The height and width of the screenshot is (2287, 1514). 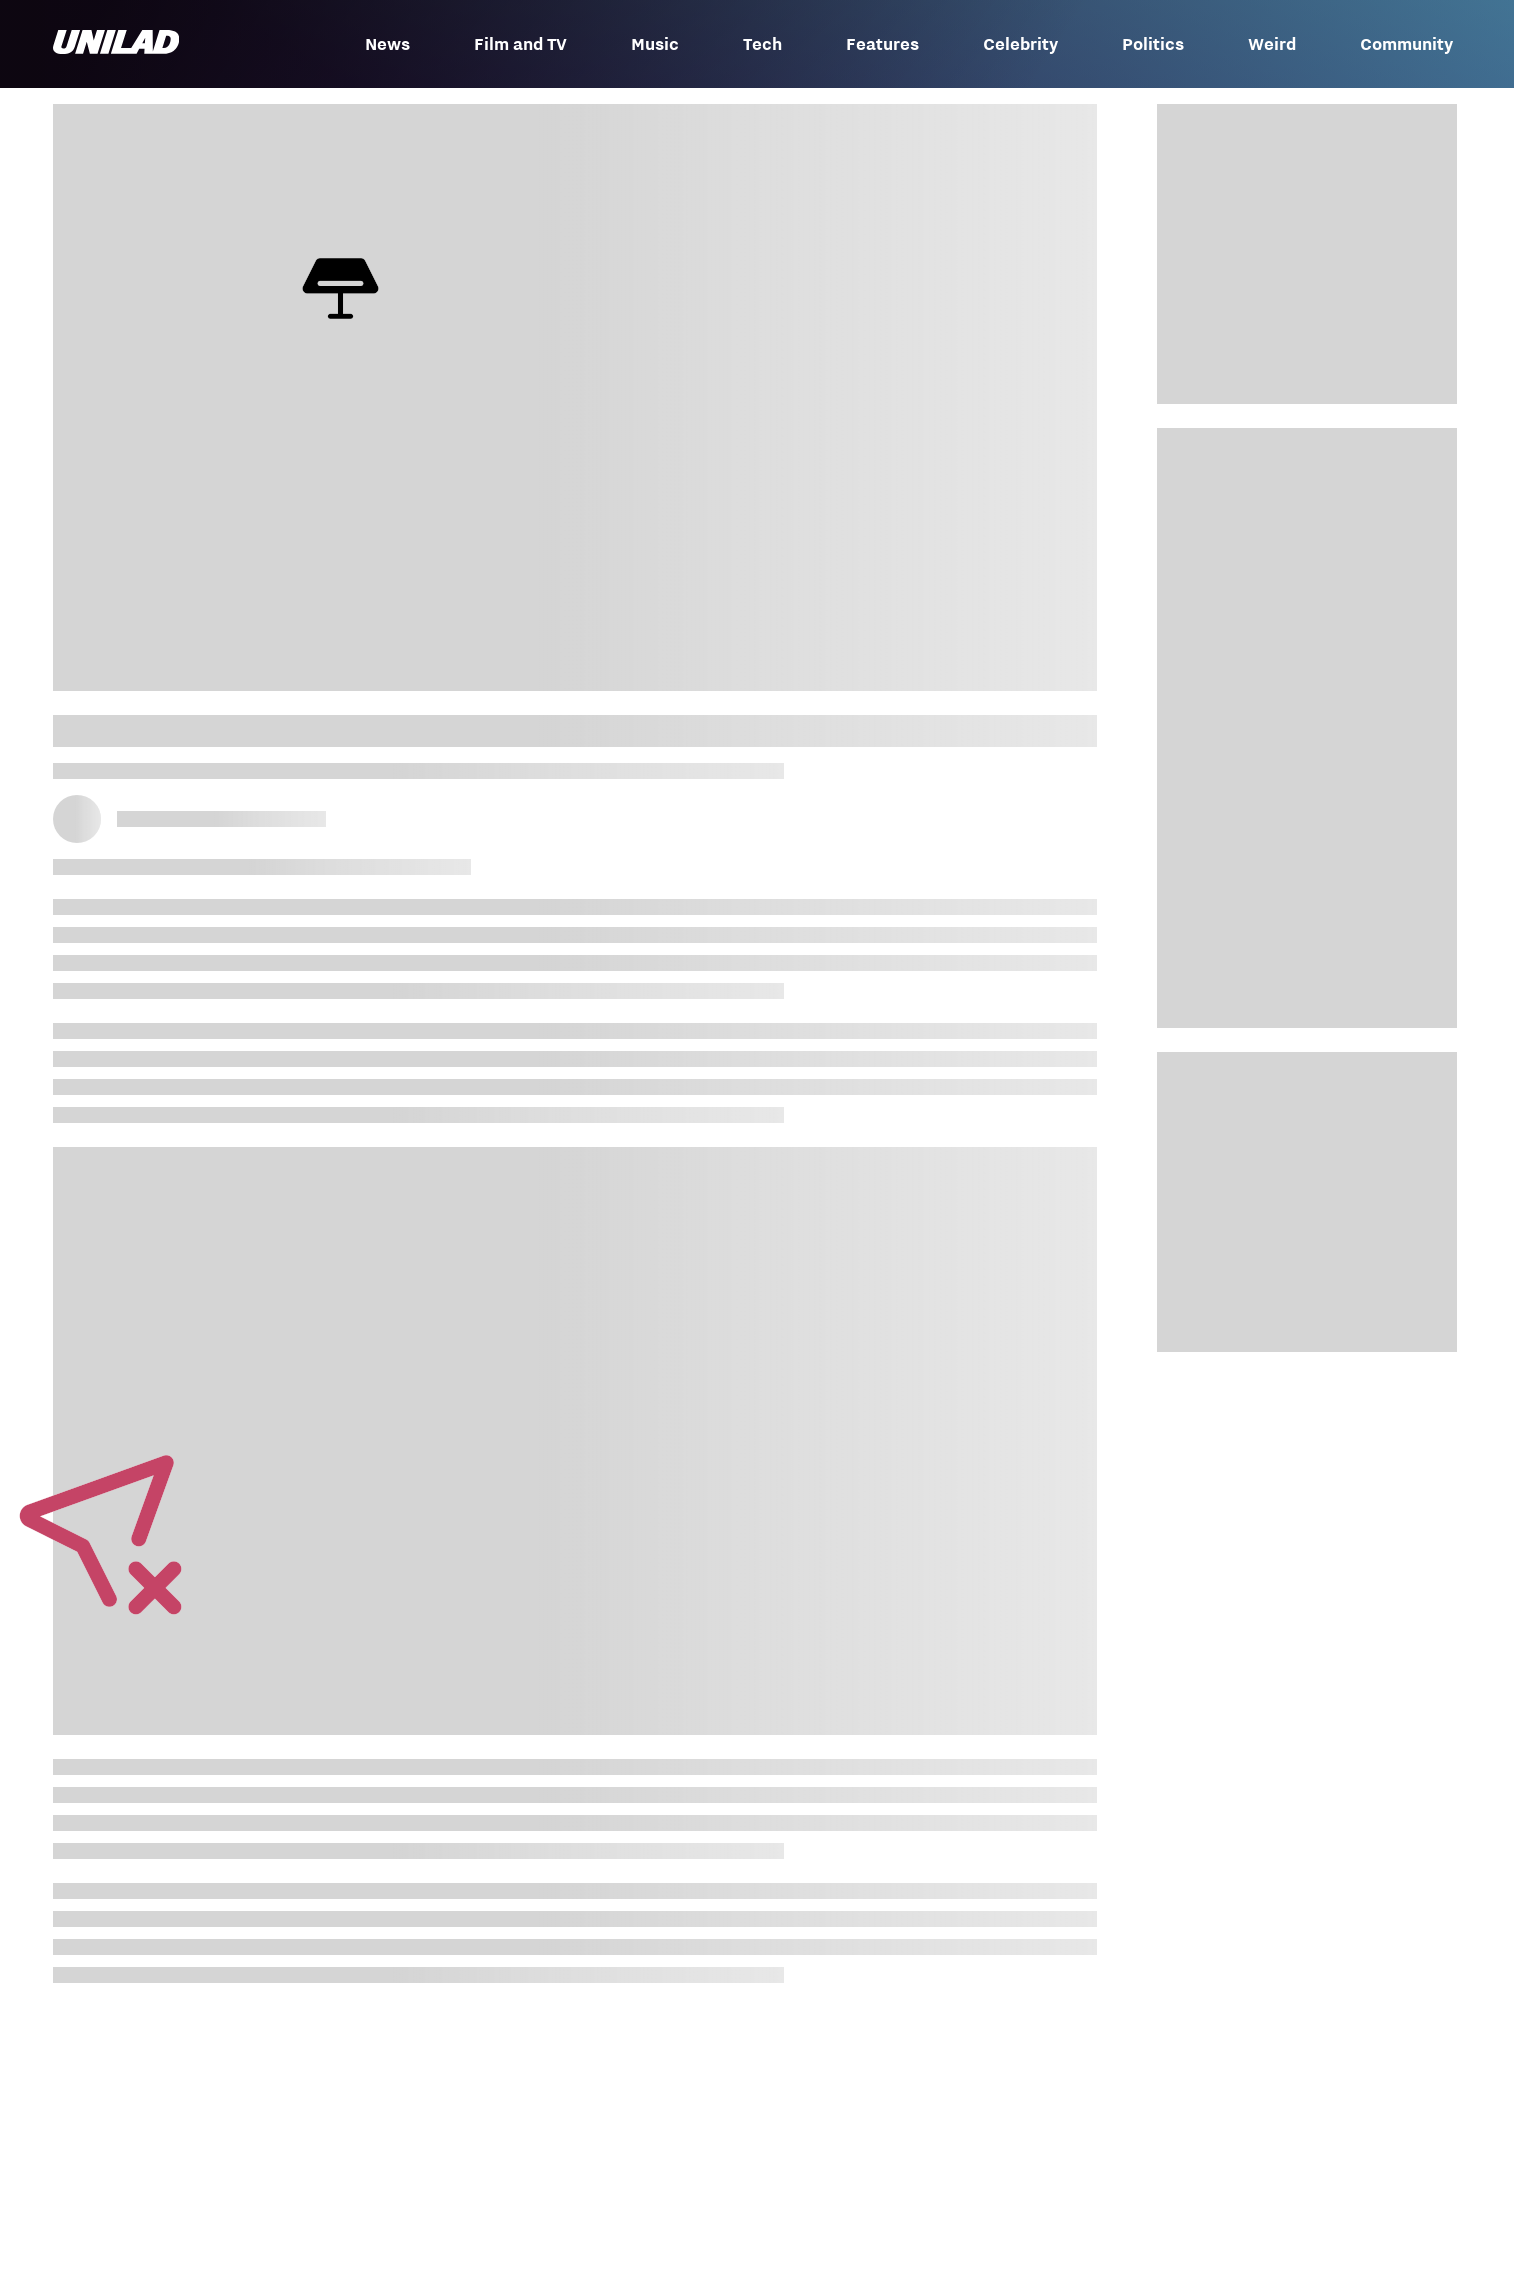 What do you see at coordinates (340, 288) in the screenshot?
I see `access presentation or speaker mode` at bounding box center [340, 288].